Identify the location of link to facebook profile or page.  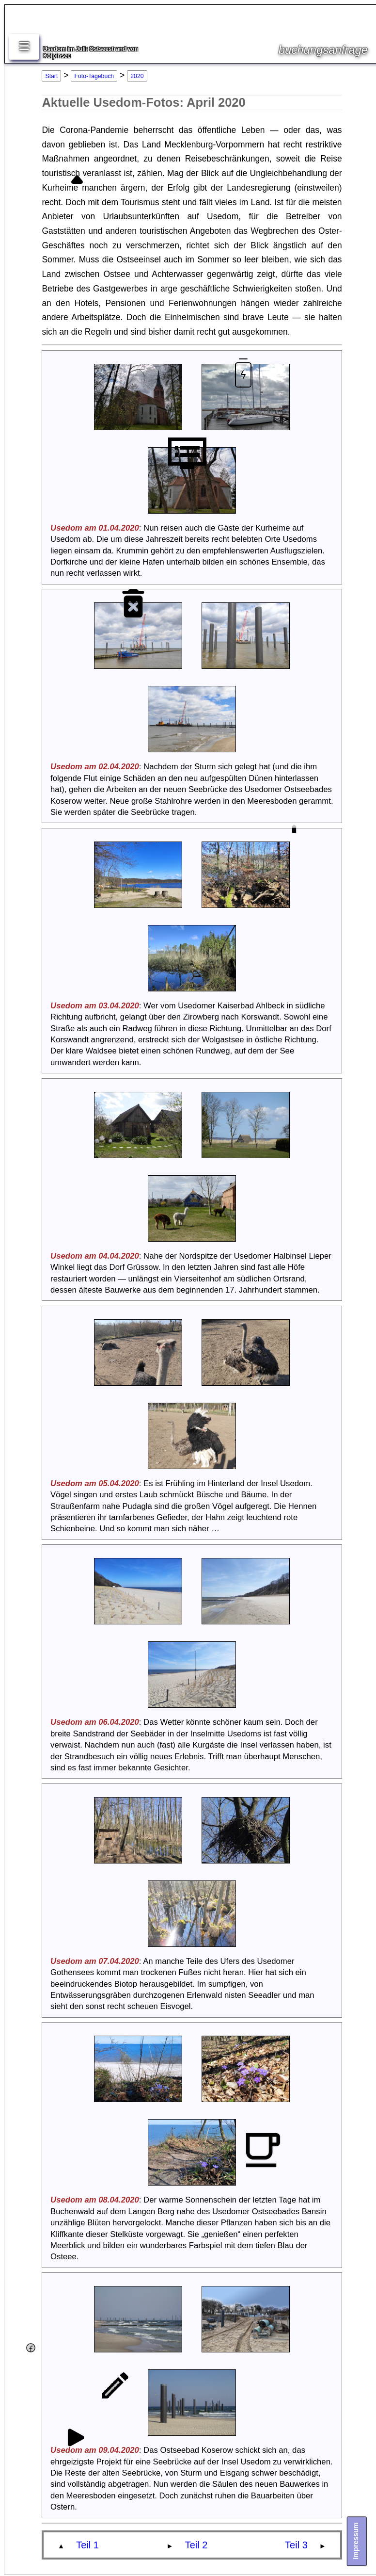
(31, 2348).